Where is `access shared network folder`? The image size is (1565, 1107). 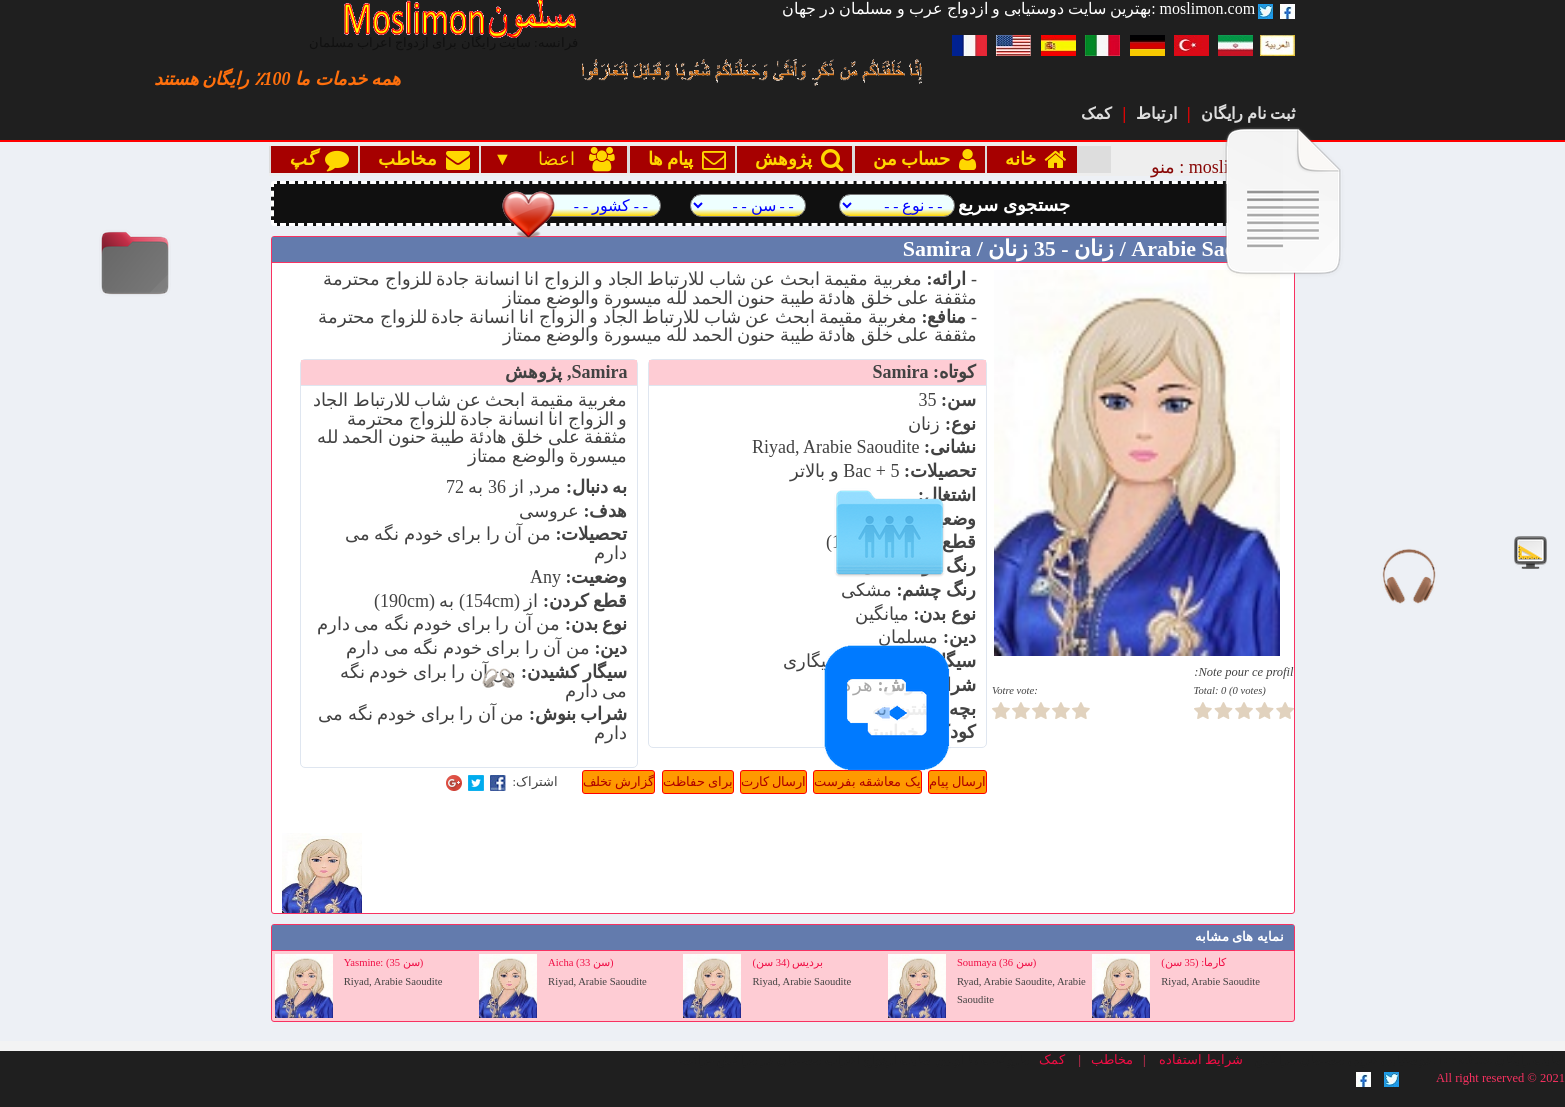 access shared network folder is located at coordinates (889, 532).